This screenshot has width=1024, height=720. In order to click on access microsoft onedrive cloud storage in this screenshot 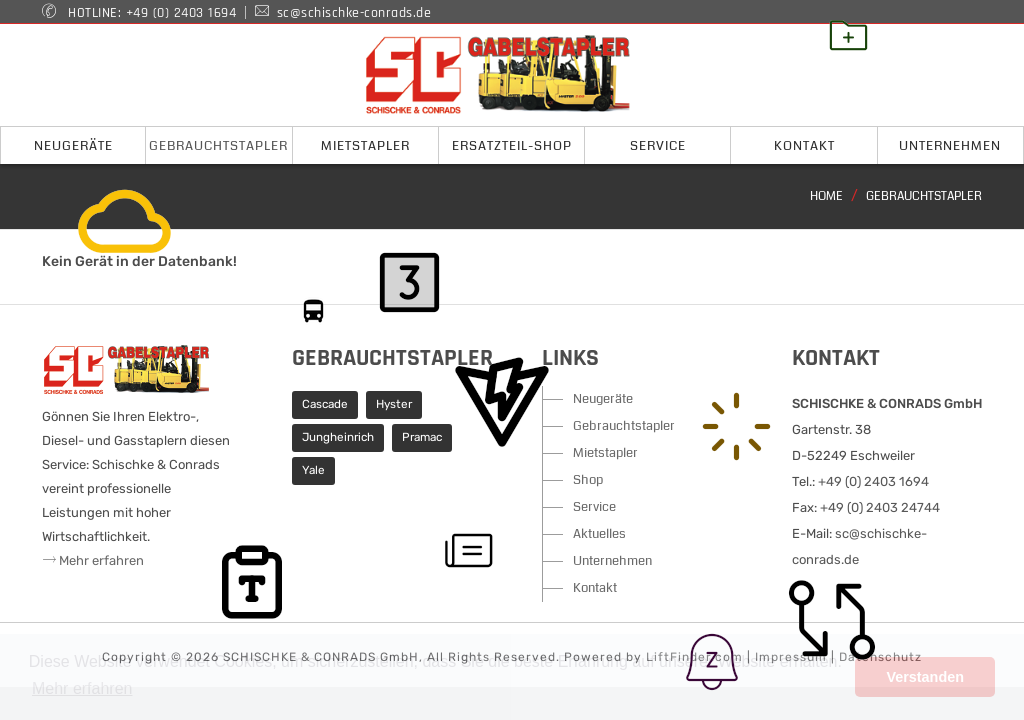, I will do `click(124, 223)`.